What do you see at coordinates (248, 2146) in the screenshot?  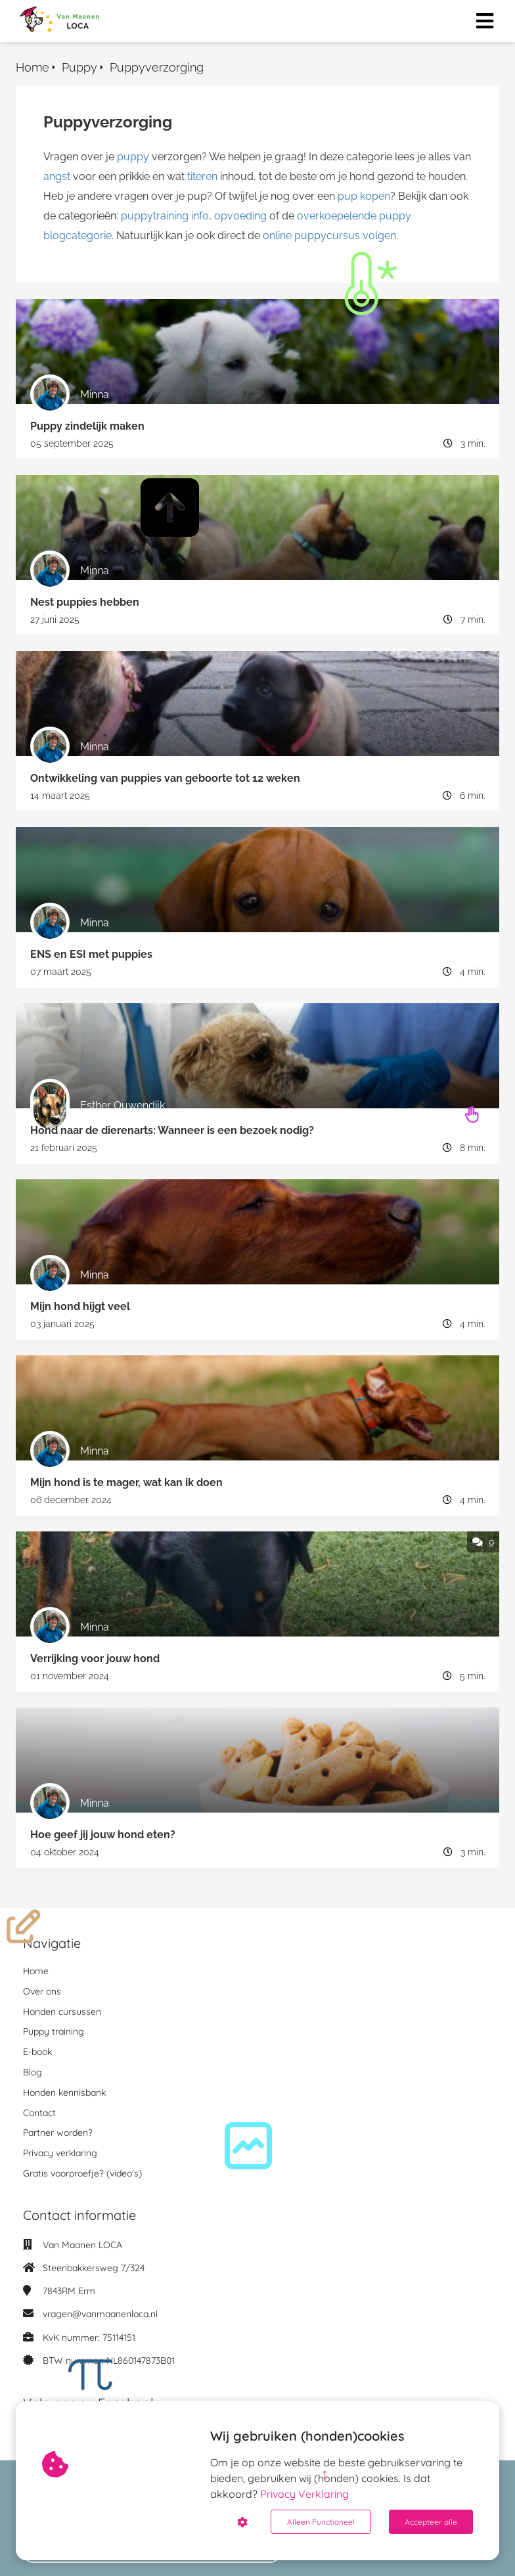 I see `view analytics or statistics` at bounding box center [248, 2146].